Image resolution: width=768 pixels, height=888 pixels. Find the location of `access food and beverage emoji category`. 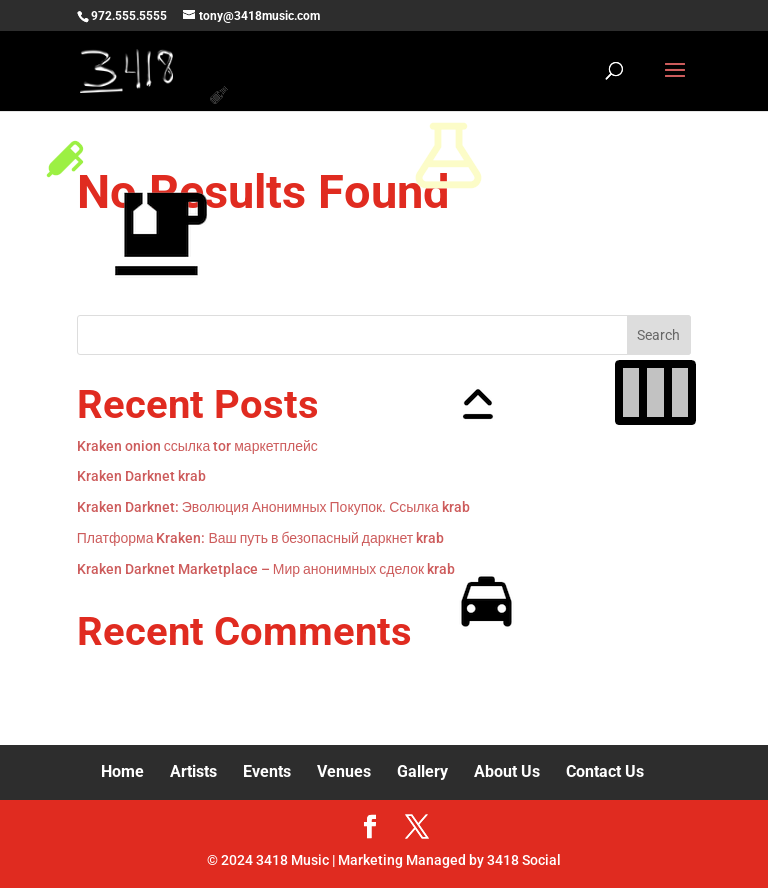

access food and beverage emoji category is located at coordinates (161, 234).